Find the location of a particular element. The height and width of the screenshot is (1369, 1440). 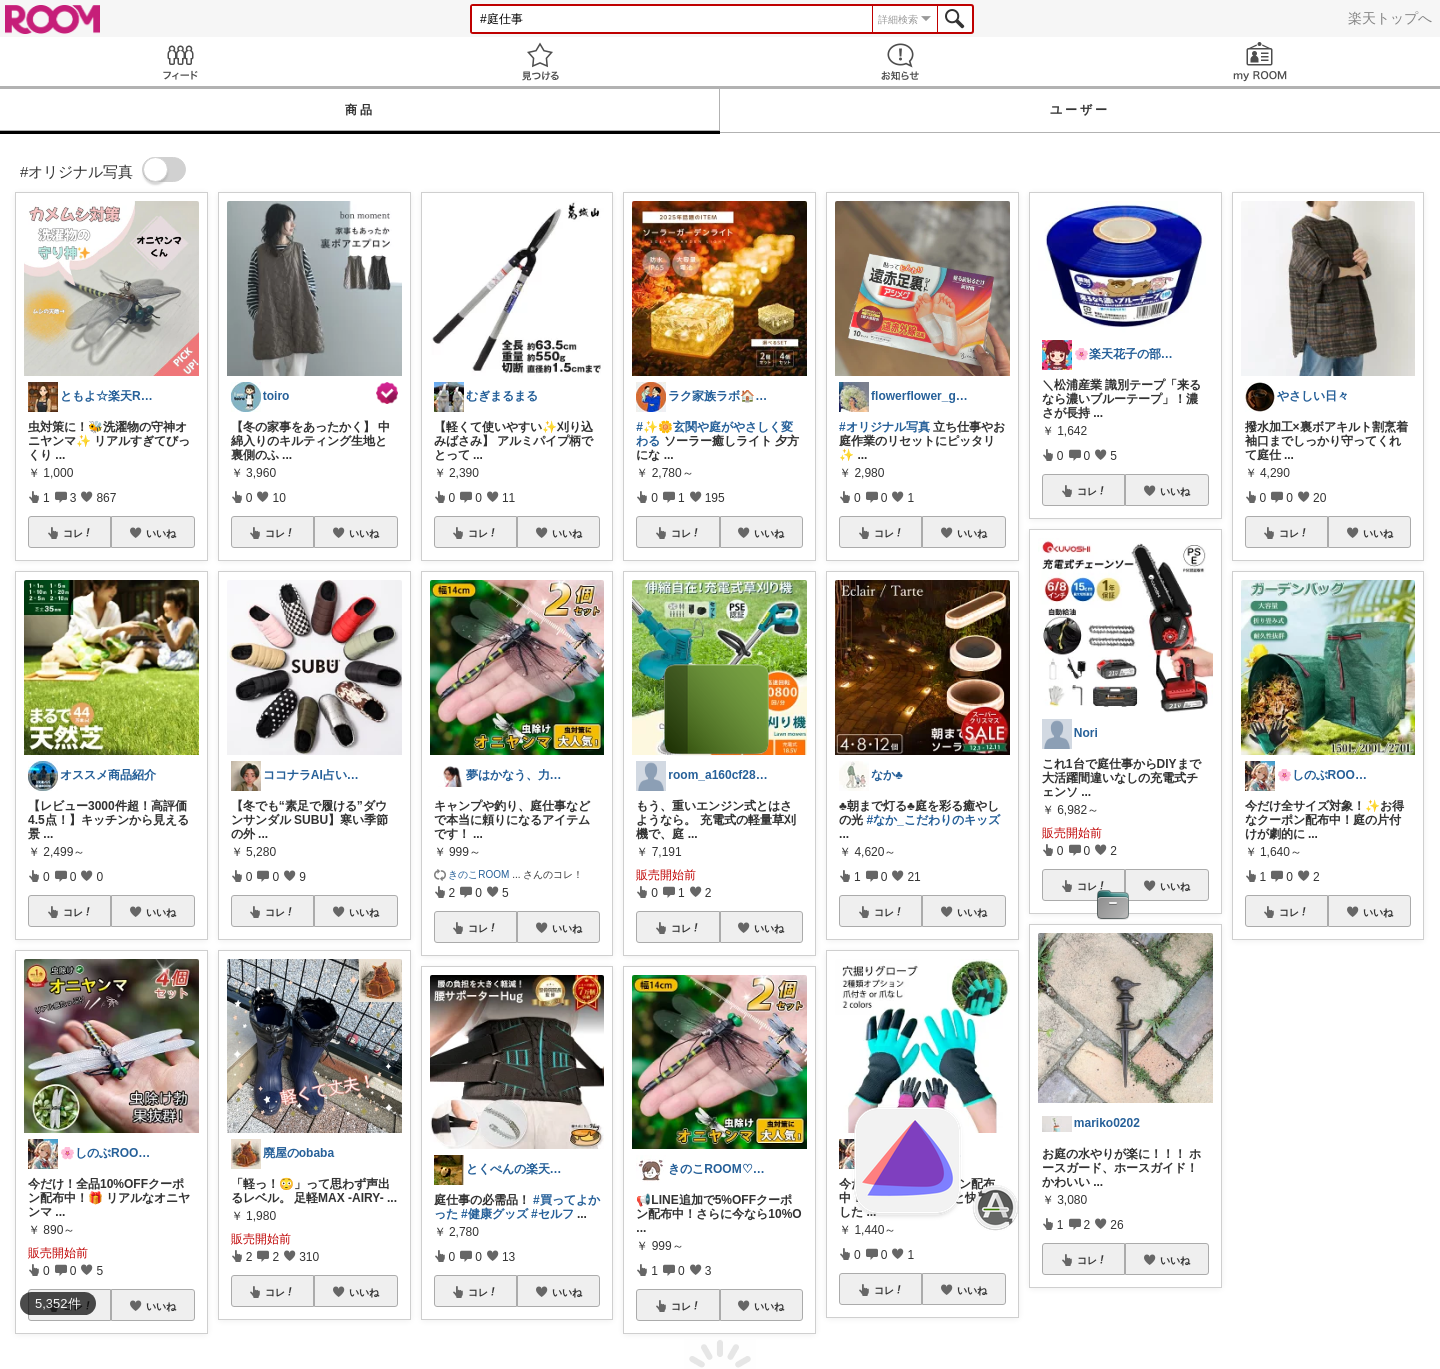

check for available software updates is located at coordinates (995, 1207).